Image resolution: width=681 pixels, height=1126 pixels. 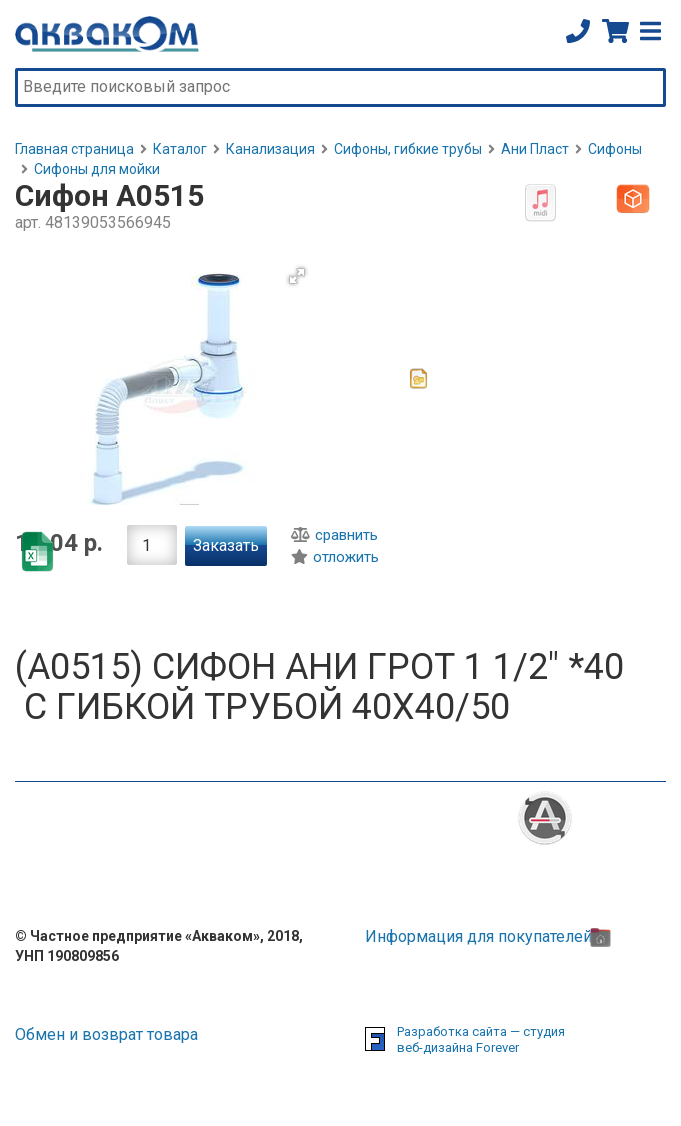 I want to click on a midi audio file, so click(x=540, y=202).